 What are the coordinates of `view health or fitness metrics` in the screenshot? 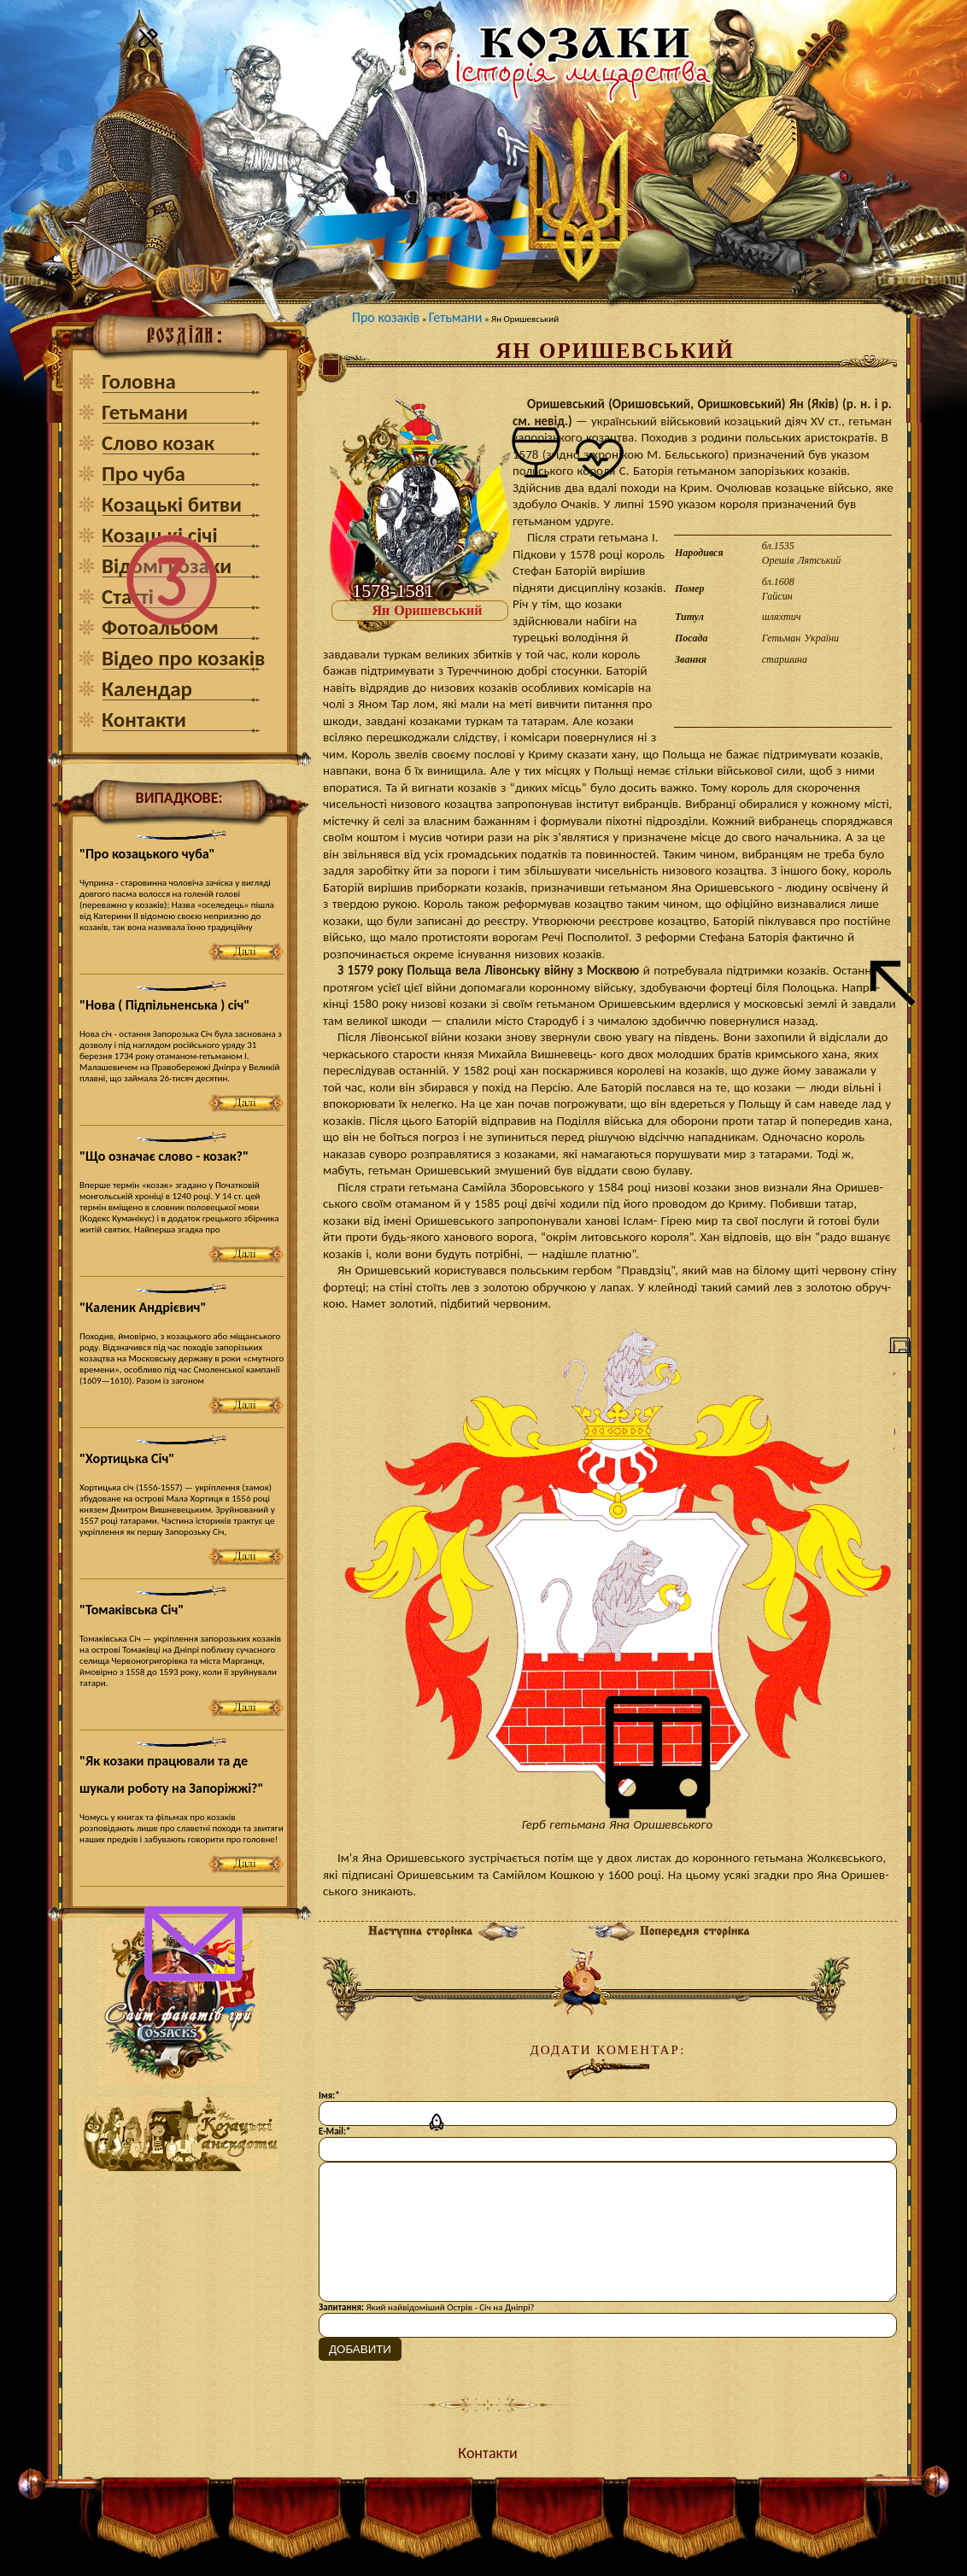 It's located at (600, 458).